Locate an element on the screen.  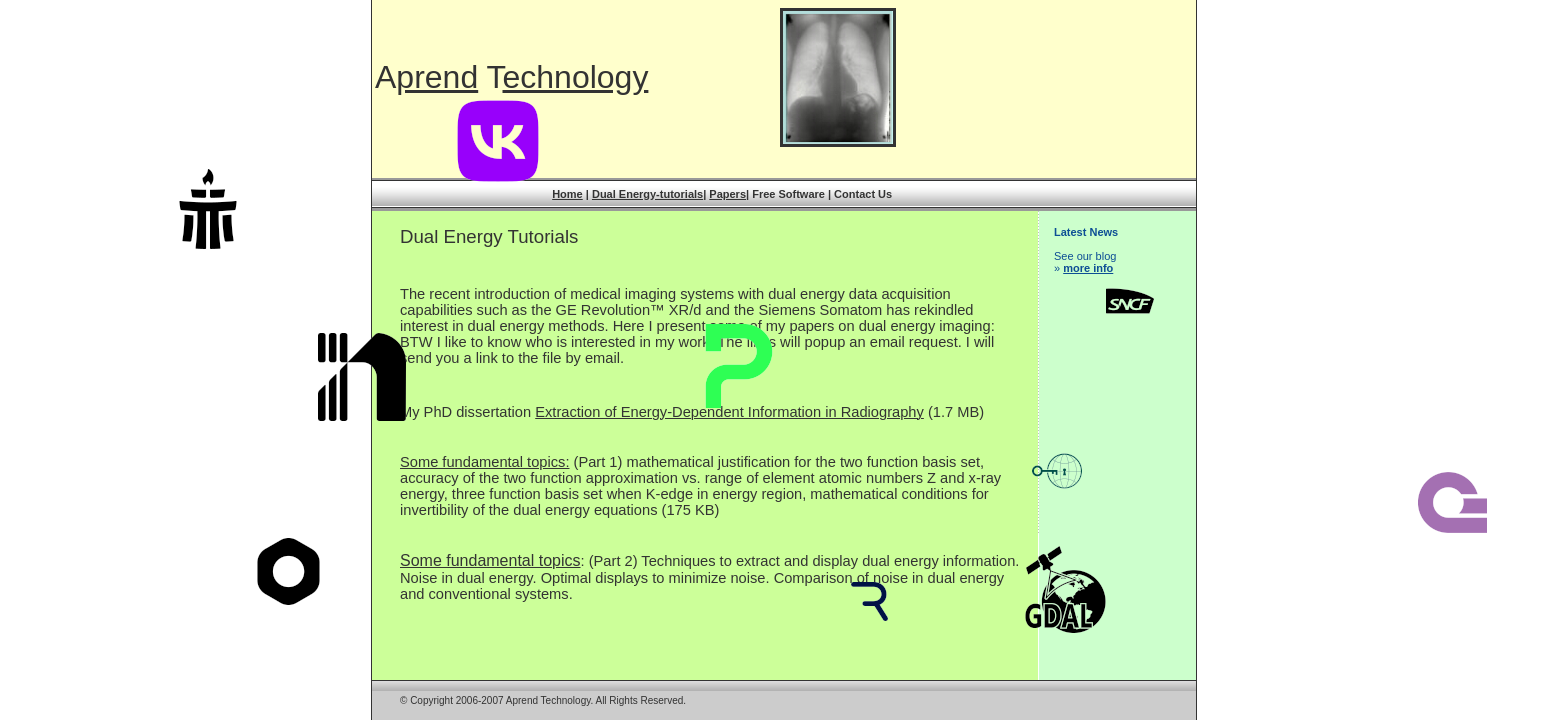
open the SNCF French railway app is located at coordinates (1130, 301).